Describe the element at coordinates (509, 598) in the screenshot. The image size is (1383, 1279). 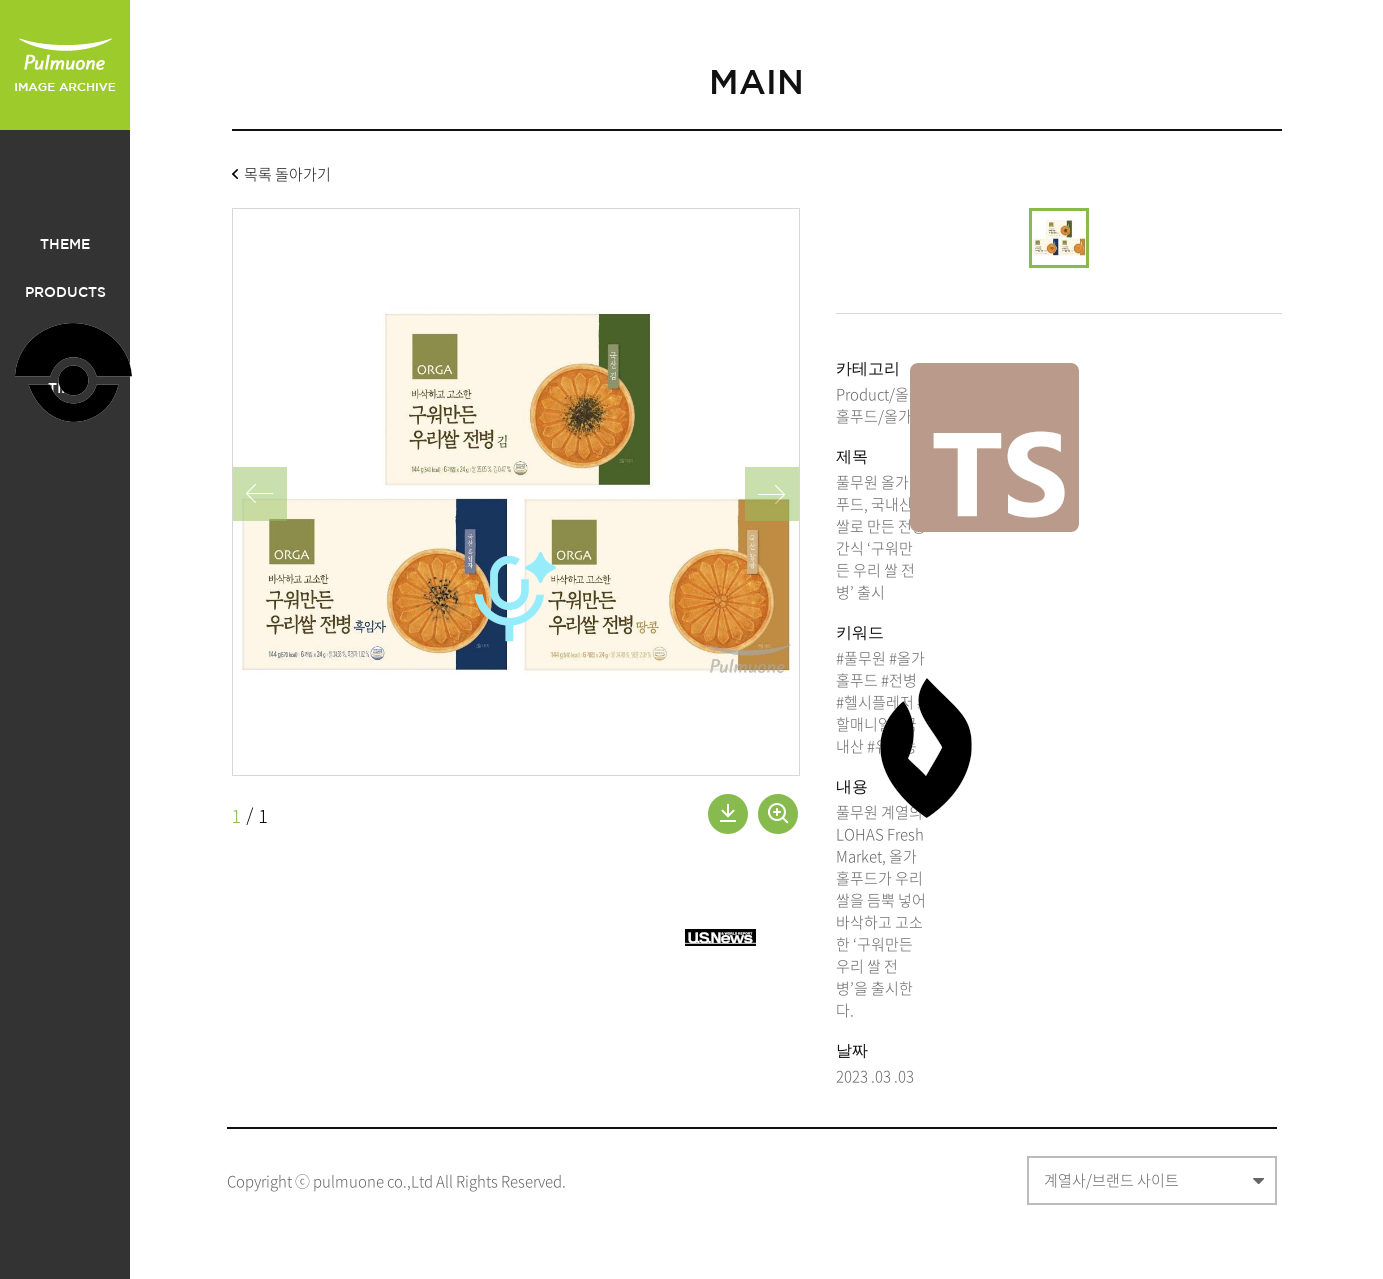
I see `activate AI-powered voice input` at that location.